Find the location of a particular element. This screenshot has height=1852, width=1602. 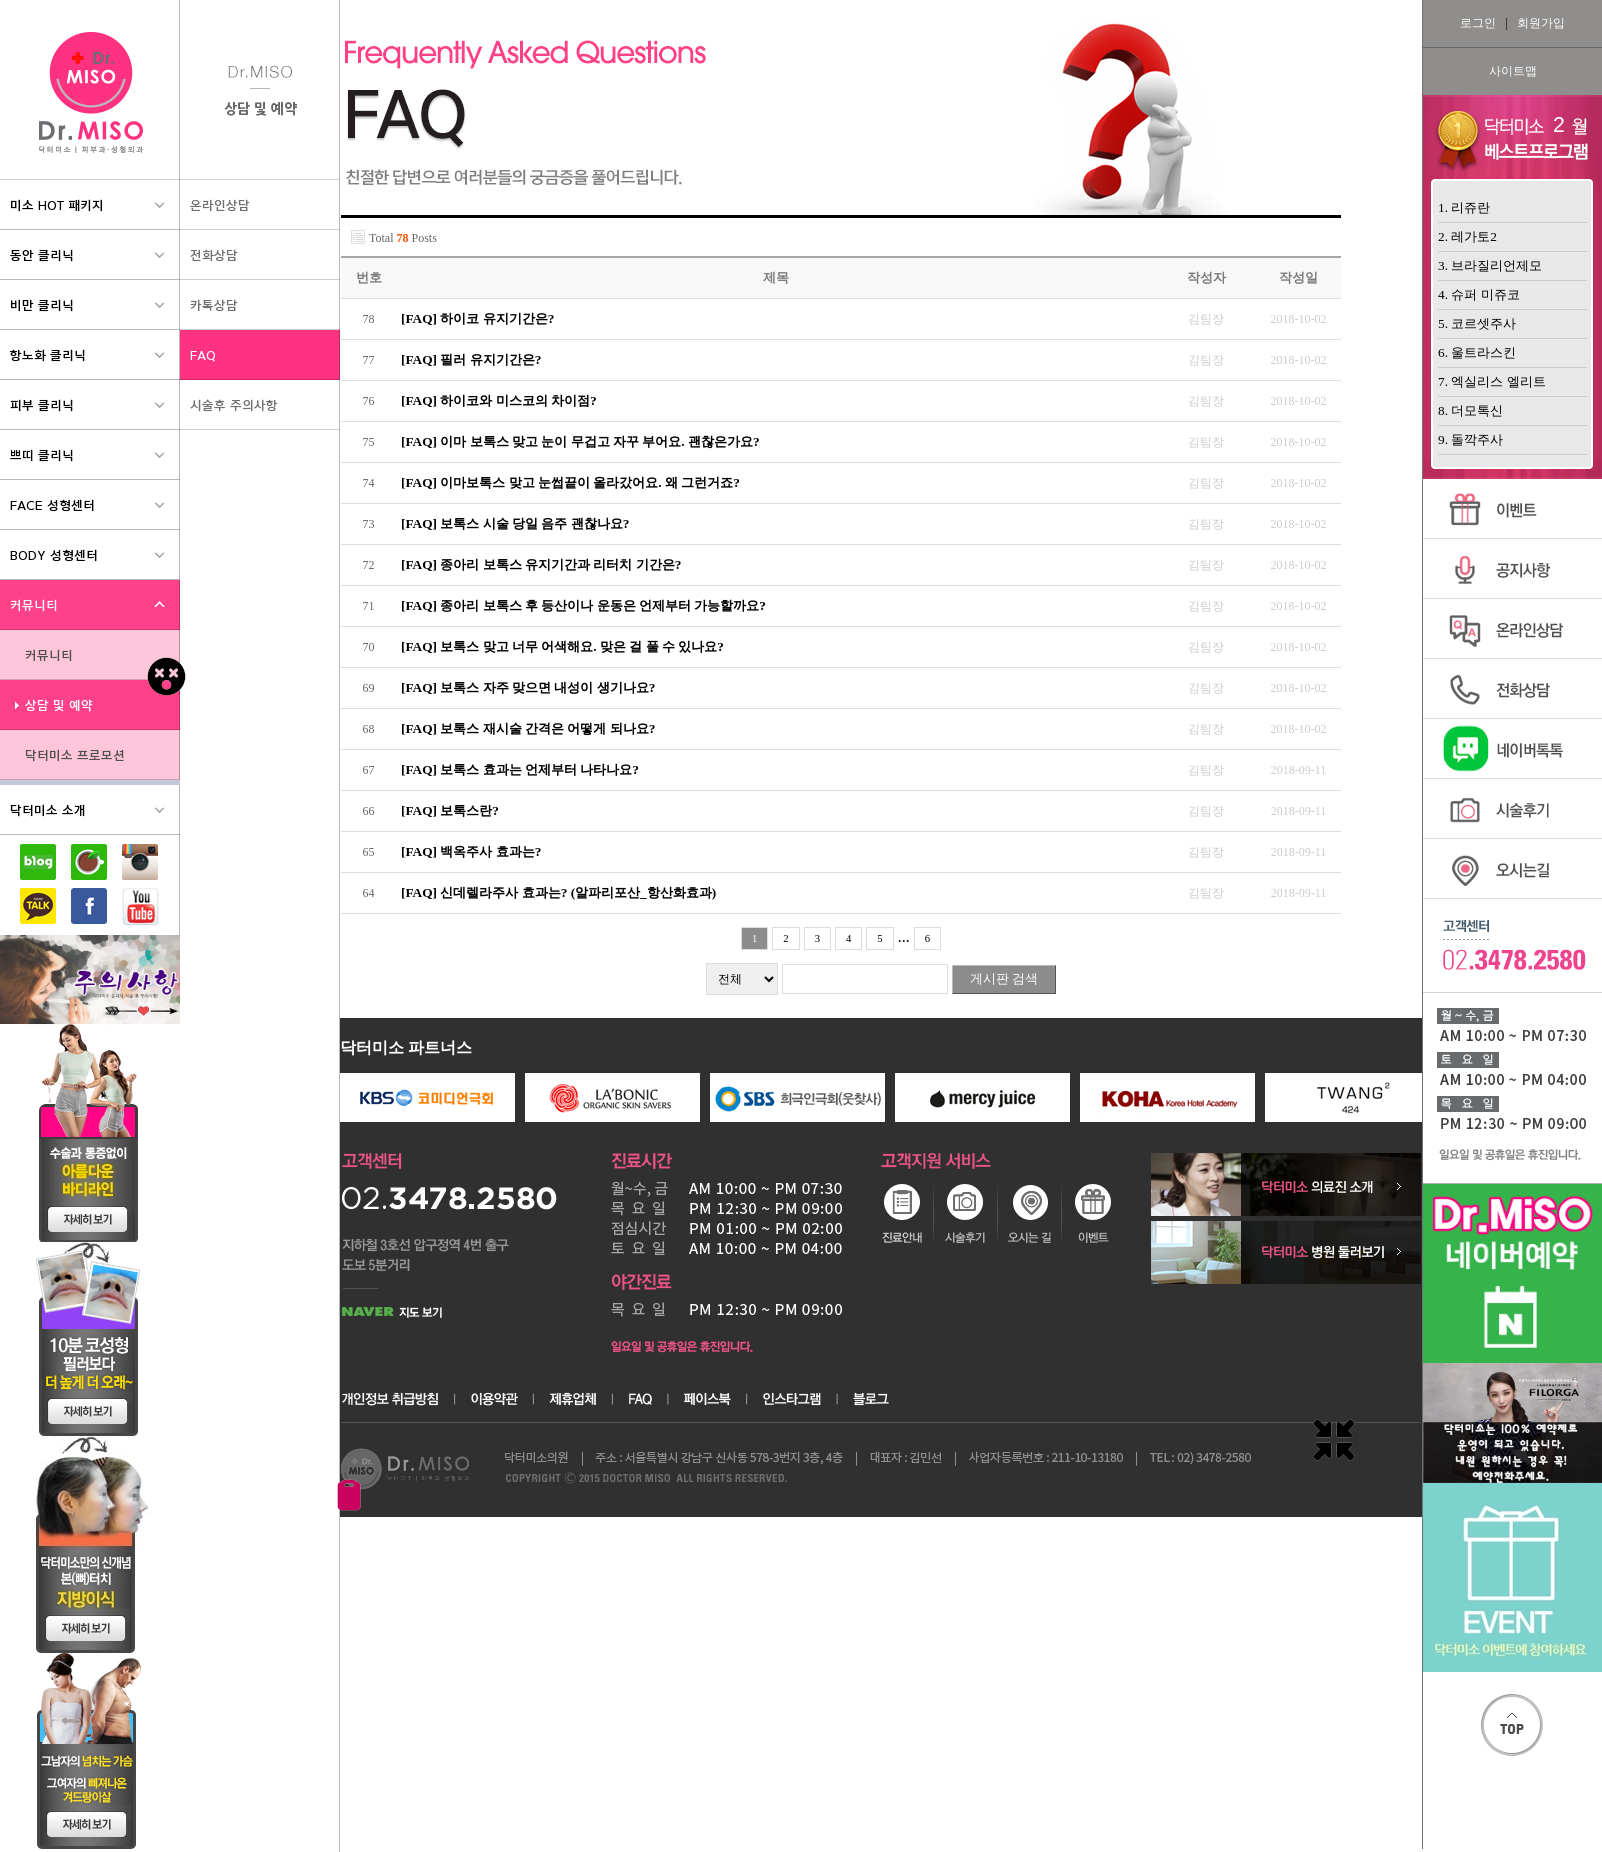

copy to clipboard is located at coordinates (349, 1495).